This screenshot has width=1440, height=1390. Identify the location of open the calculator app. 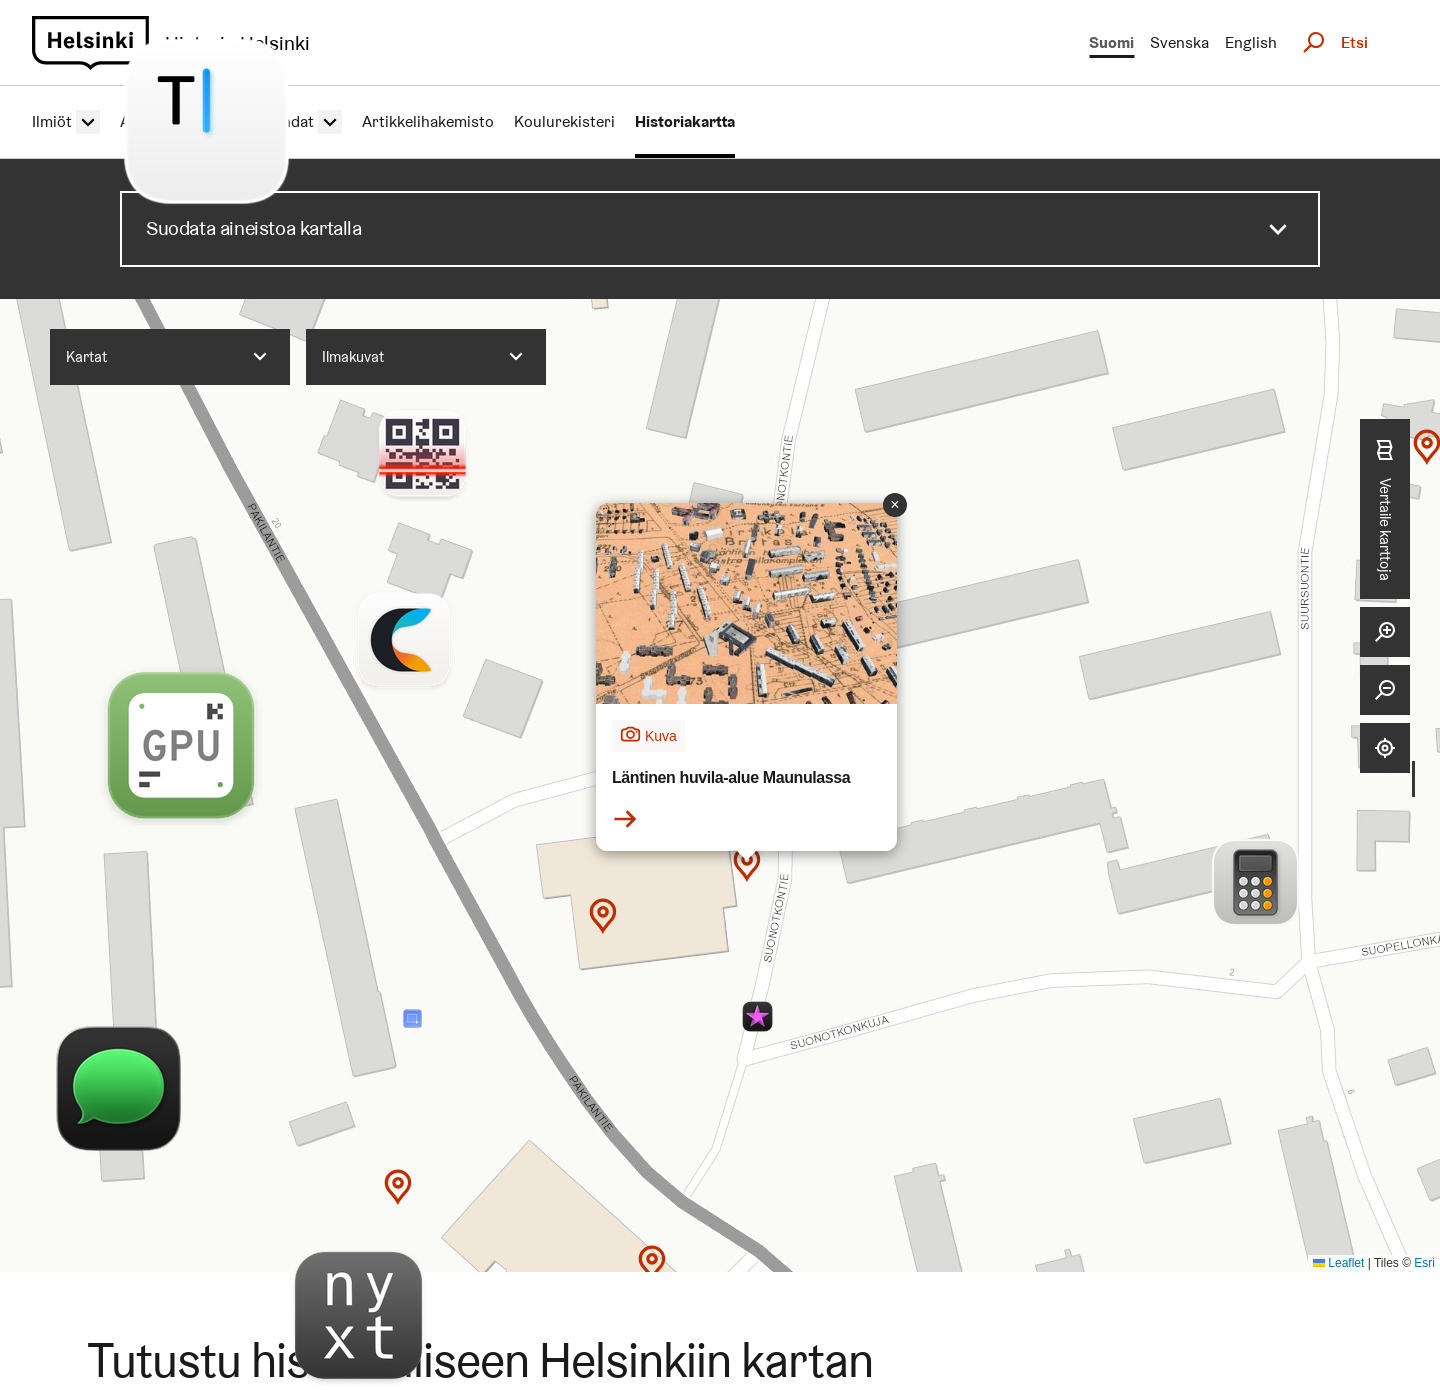
(1255, 882).